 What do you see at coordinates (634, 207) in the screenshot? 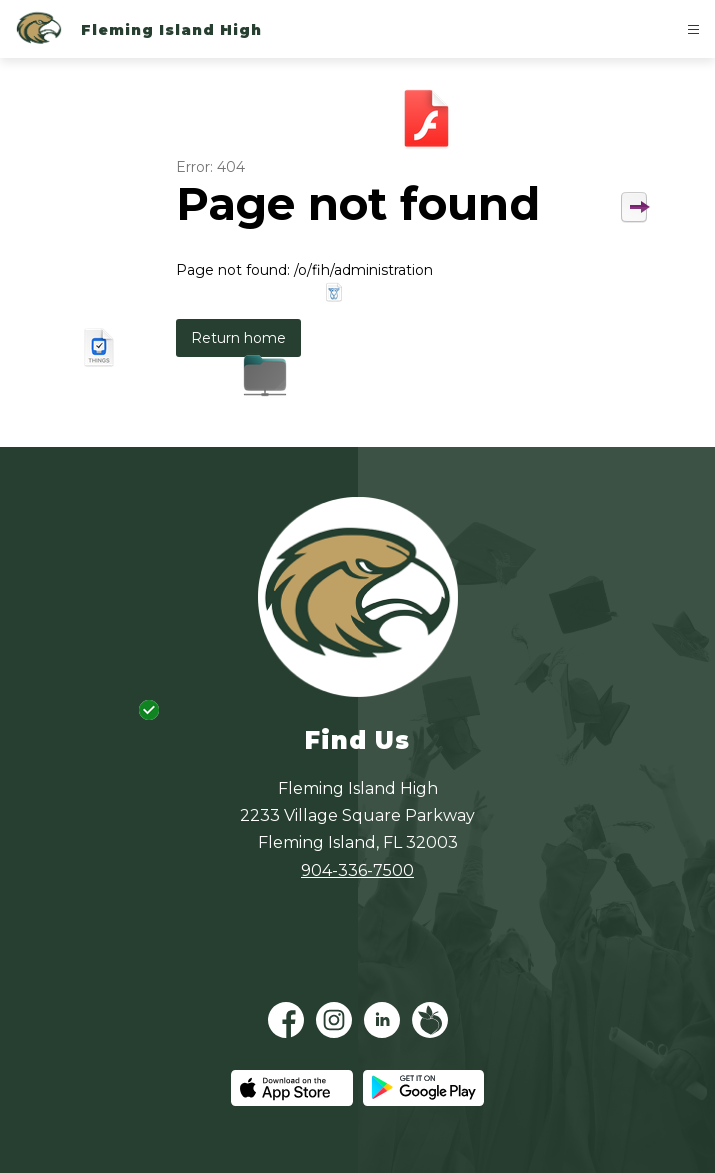
I see `export document to another location` at bounding box center [634, 207].